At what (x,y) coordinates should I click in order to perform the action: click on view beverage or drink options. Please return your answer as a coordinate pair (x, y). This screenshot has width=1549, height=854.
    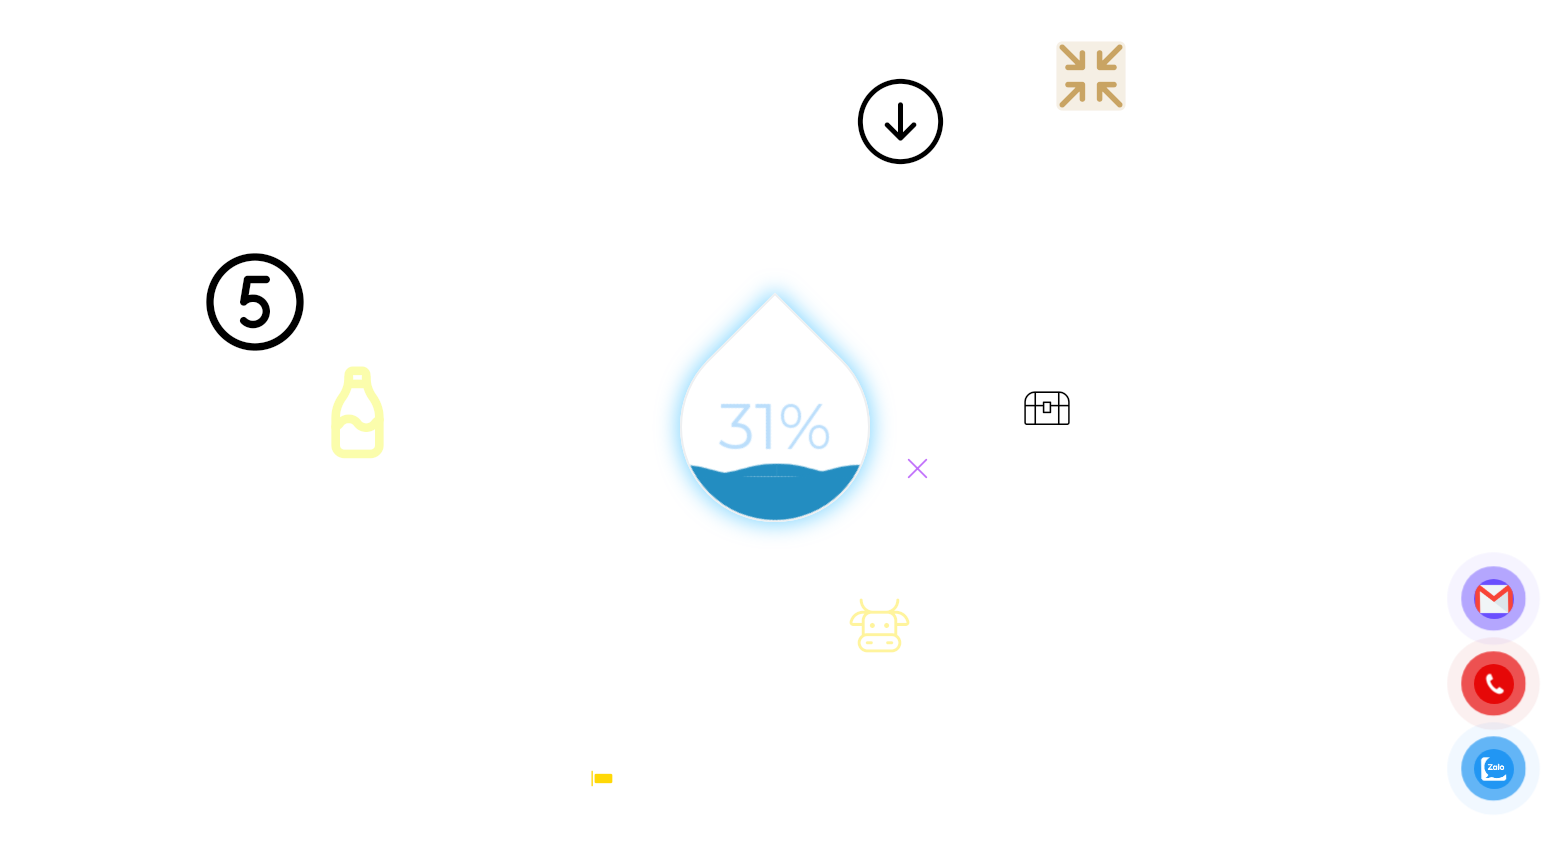
    Looking at the image, I should click on (357, 414).